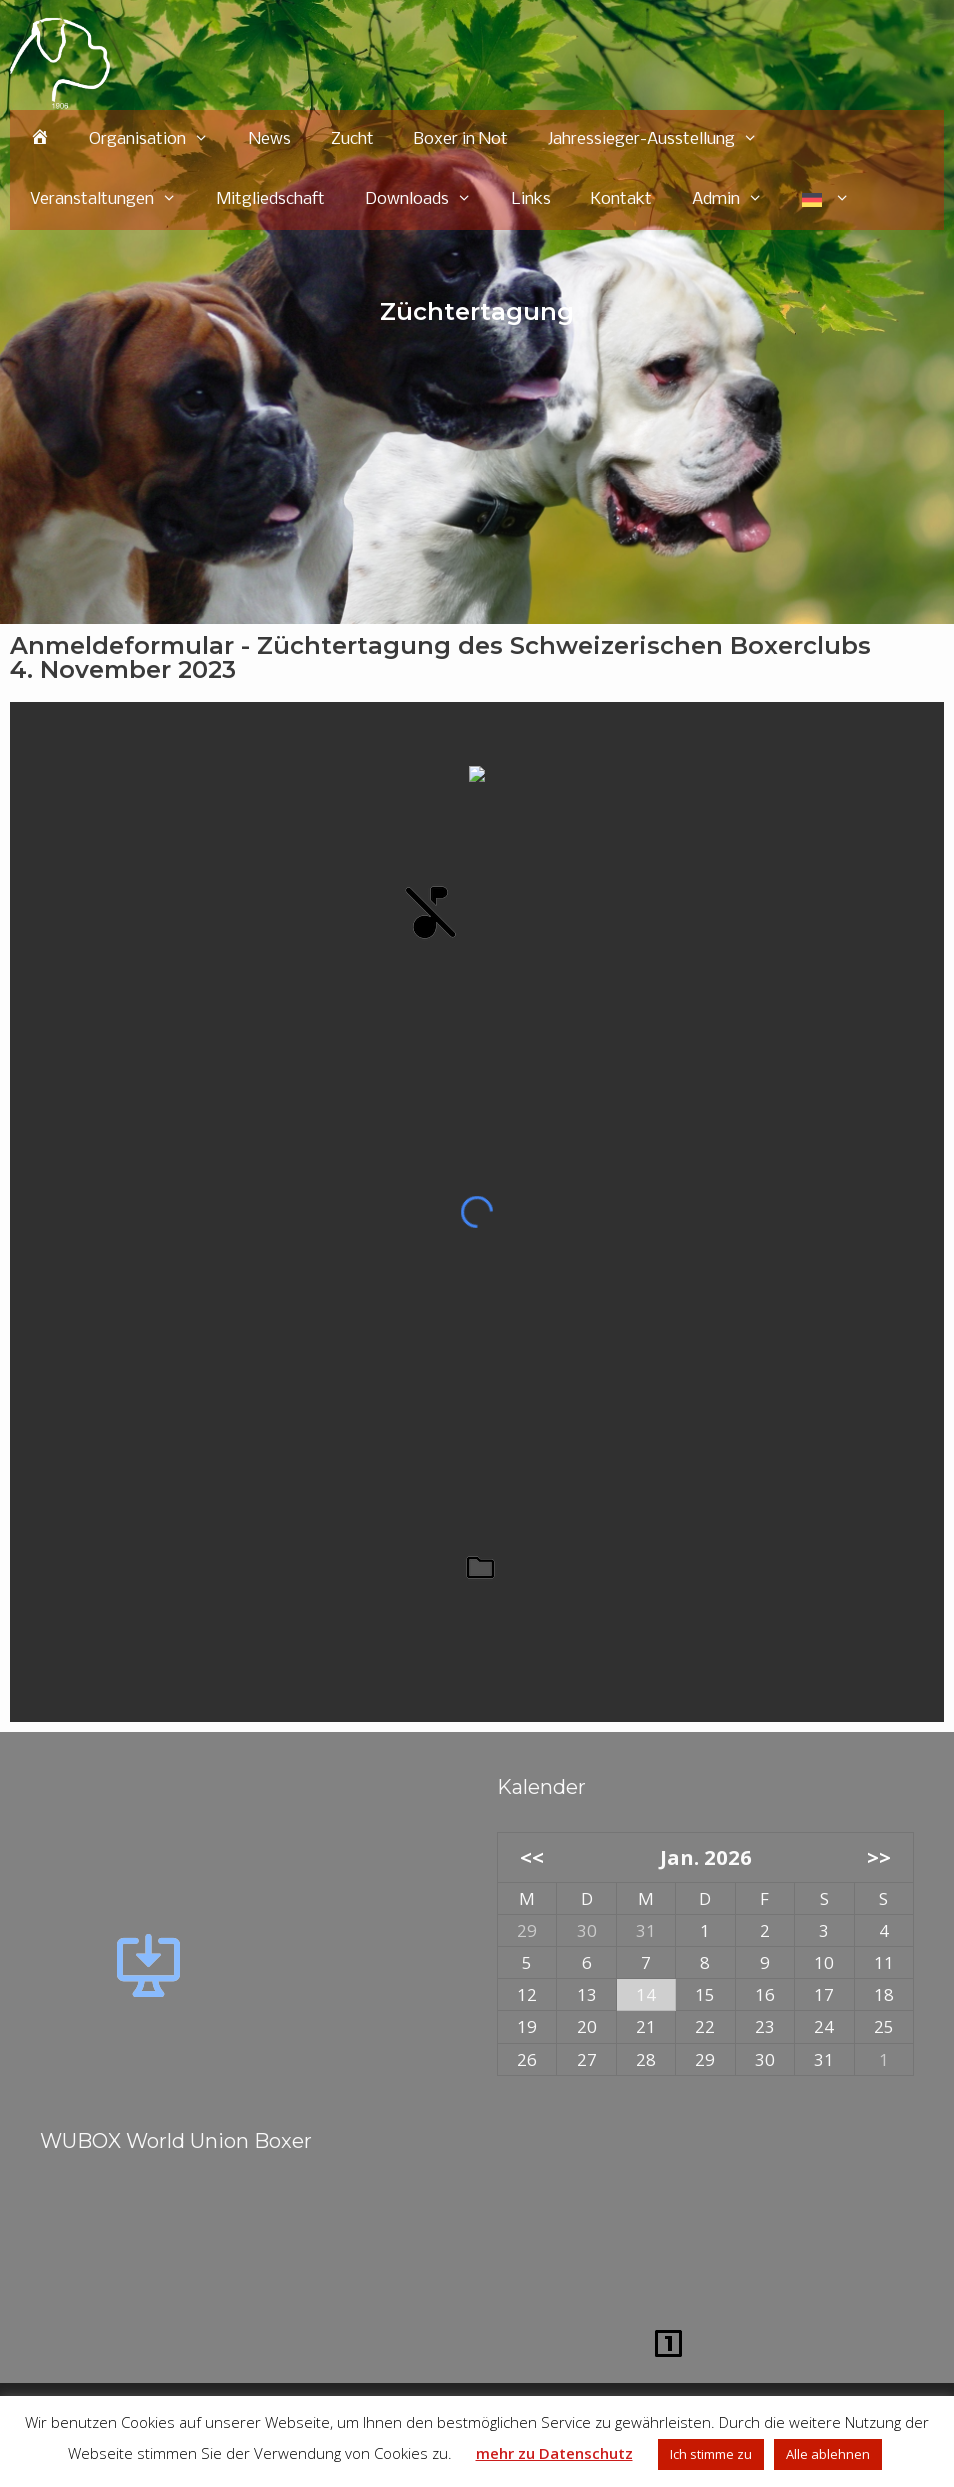 This screenshot has width=954, height=2487. I want to click on download to desktop, so click(148, 1965).